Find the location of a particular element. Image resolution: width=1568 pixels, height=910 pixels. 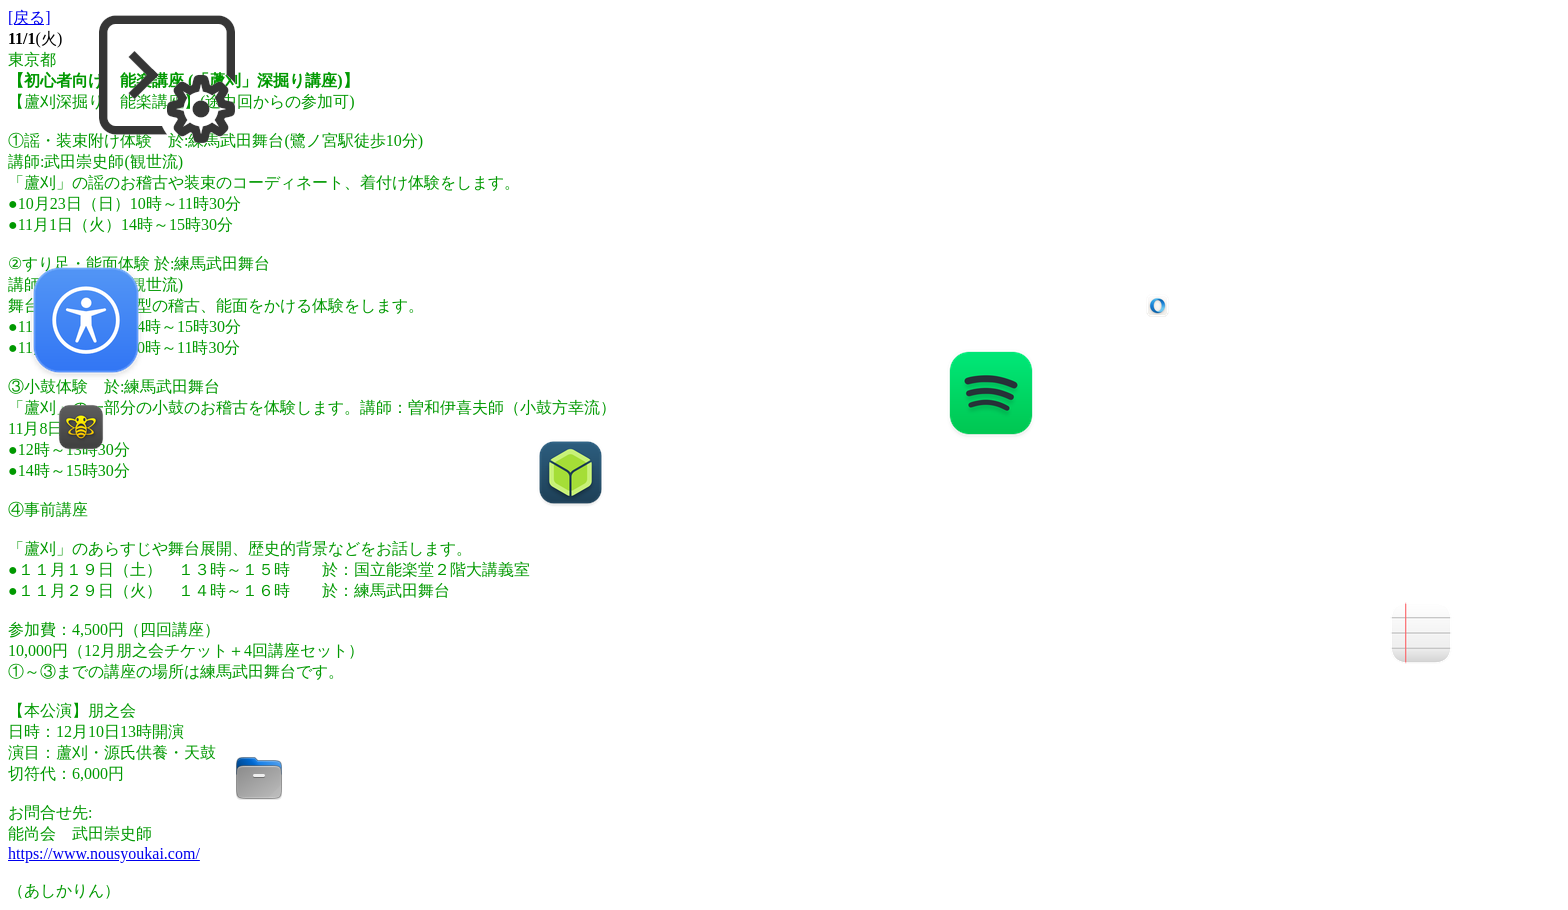

open opera beta browser is located at coordinates (1157, 305).